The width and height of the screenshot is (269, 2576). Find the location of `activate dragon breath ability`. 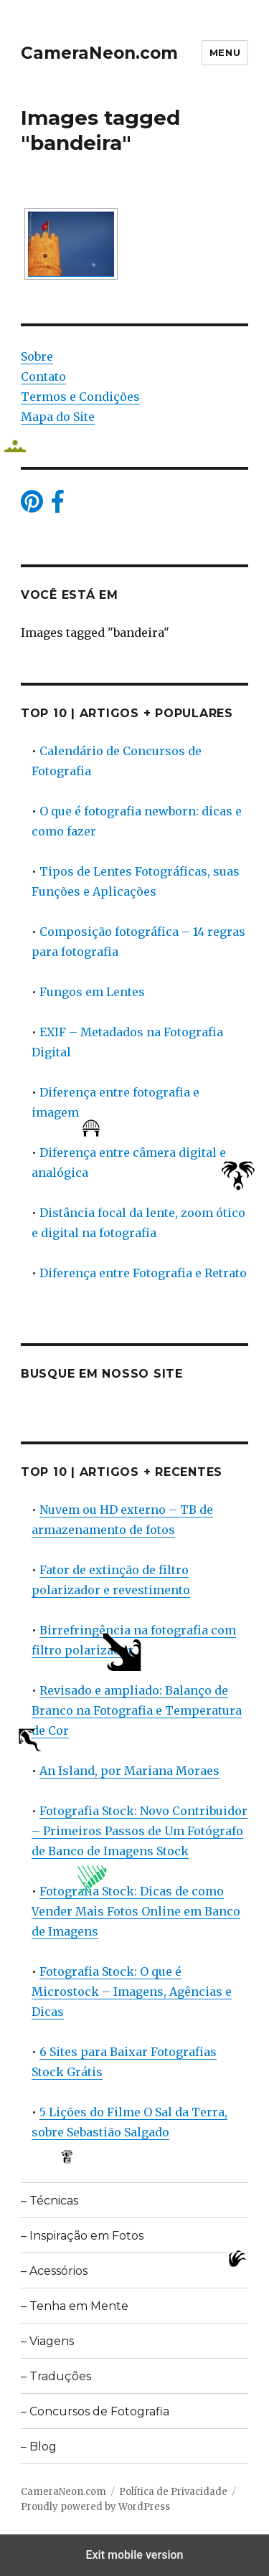

activate dragon breath ability is located at coordinates (122, 1652).